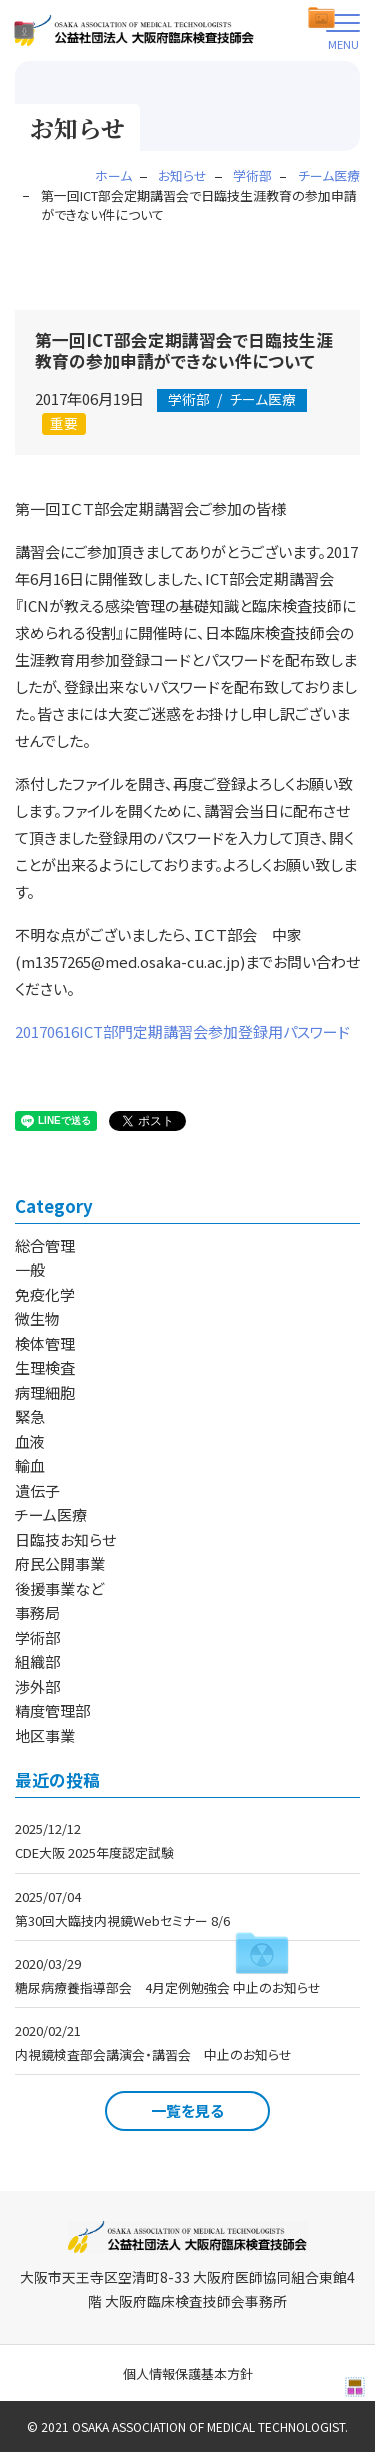 The width and height of the screenshot is (375, 2452). What do you see at coordinates (355, 2387) in the screenshot?
I see `select all items in the current view` at bounding box center [355, 2387].